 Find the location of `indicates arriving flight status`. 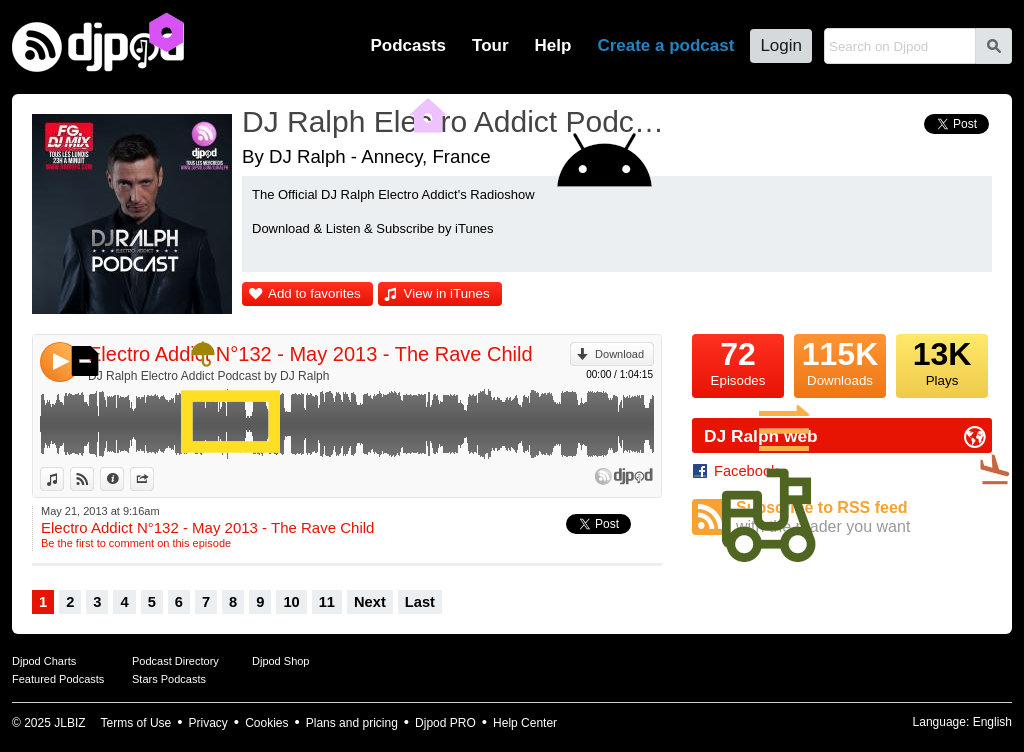

indicates arriving flight status is located at coordinates (995, 470).